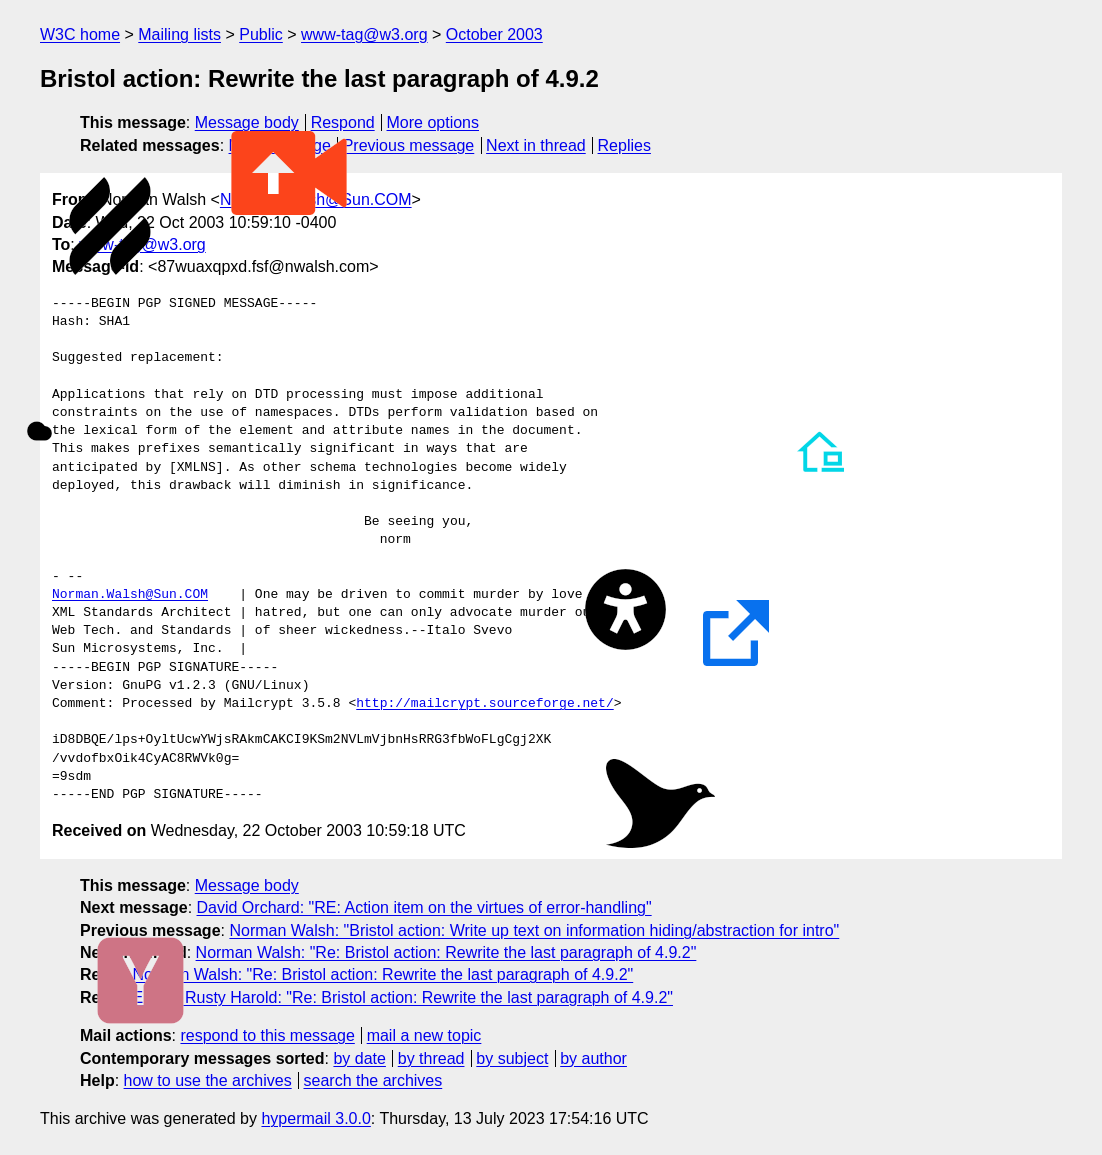 The height and width of the screenshot is (1155, 1102). I want to click on enable accessibility features, so click(625, 609).